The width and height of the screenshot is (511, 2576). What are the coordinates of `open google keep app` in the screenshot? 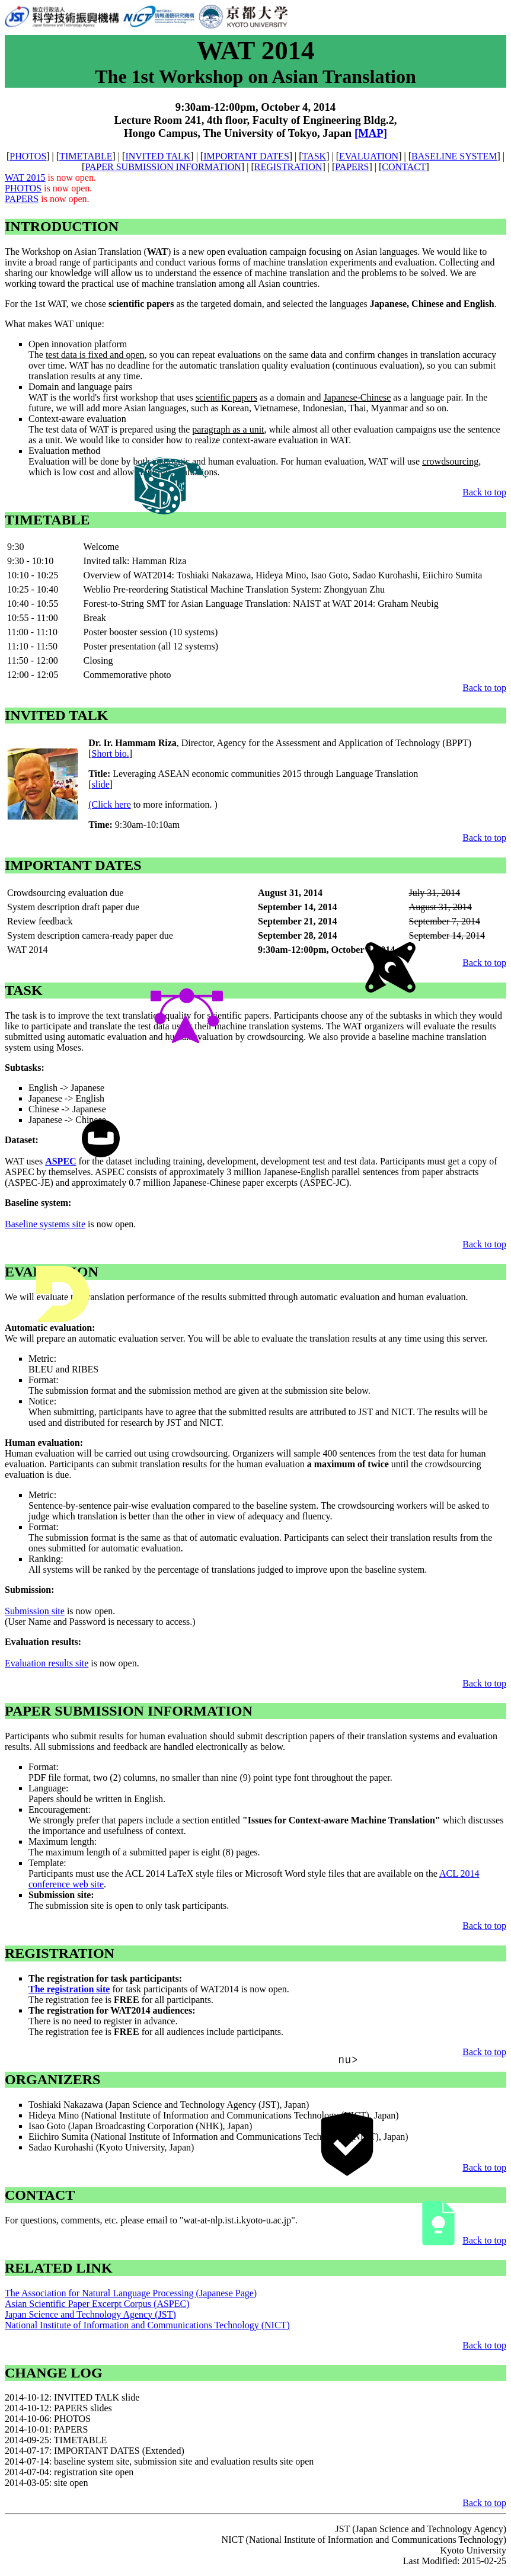 It's located at (438, 2223).